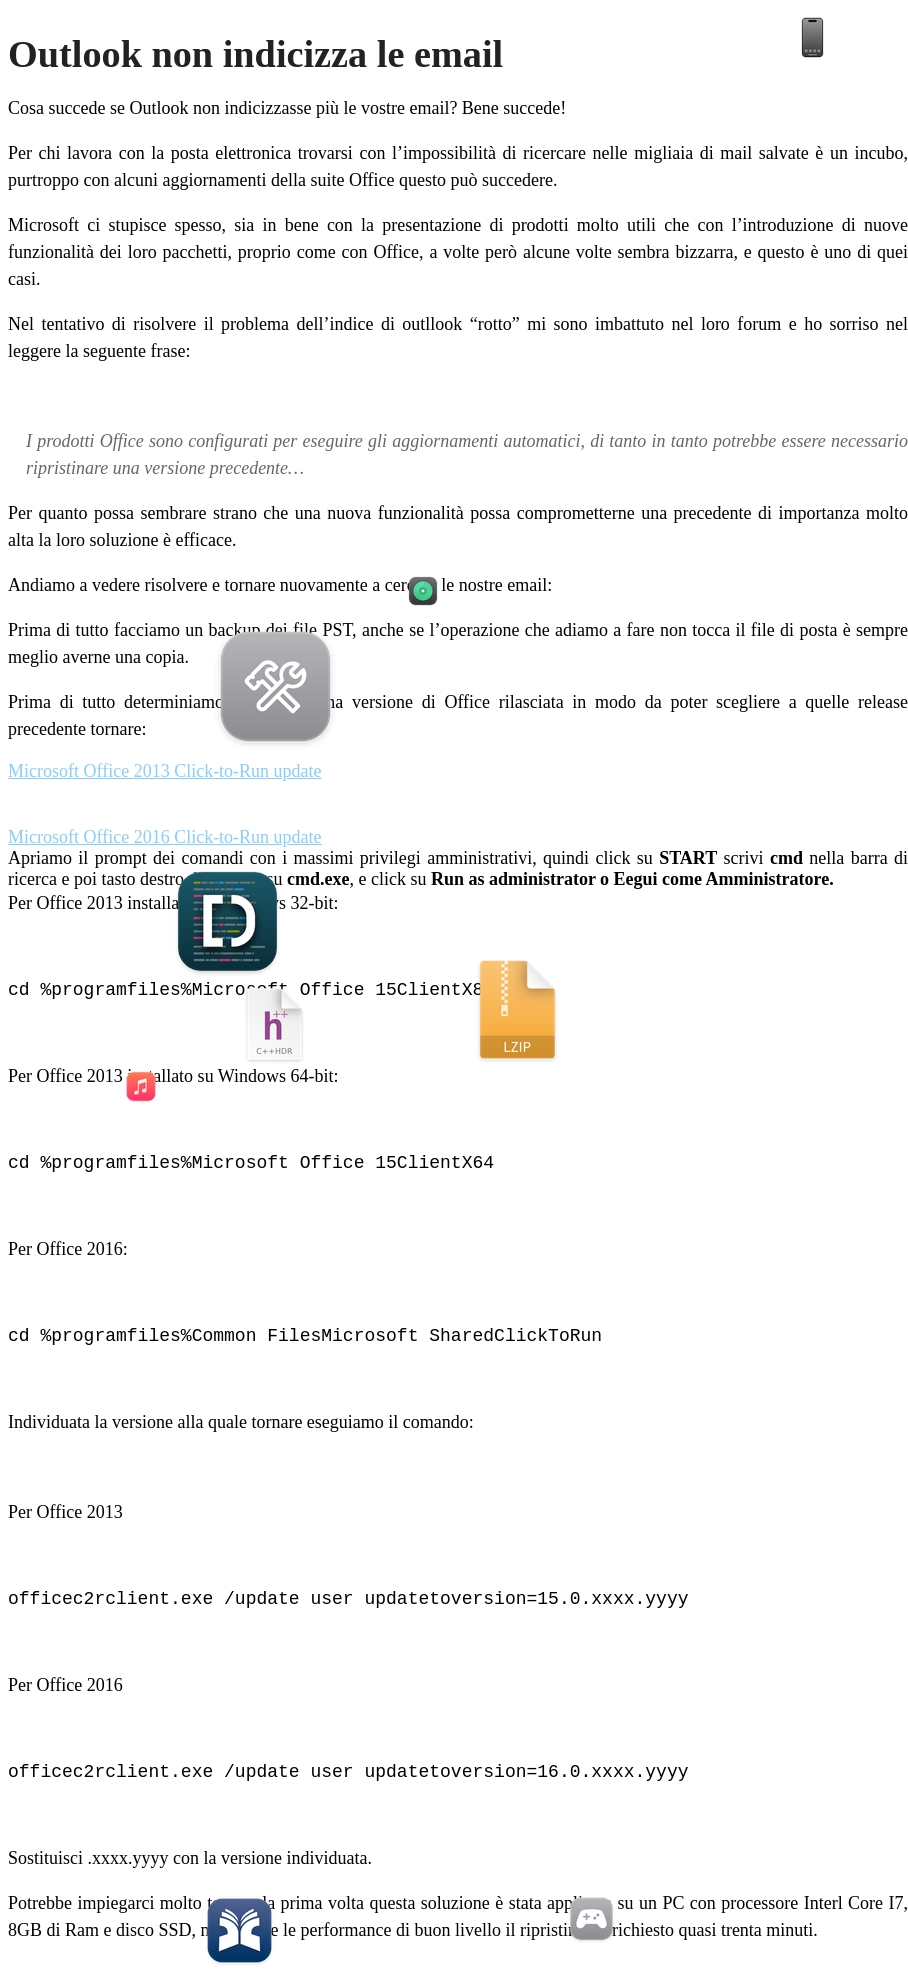 The width and height of the screenshot is (908, 1982). I want to click on iPhone device icon, so click(812, 37).